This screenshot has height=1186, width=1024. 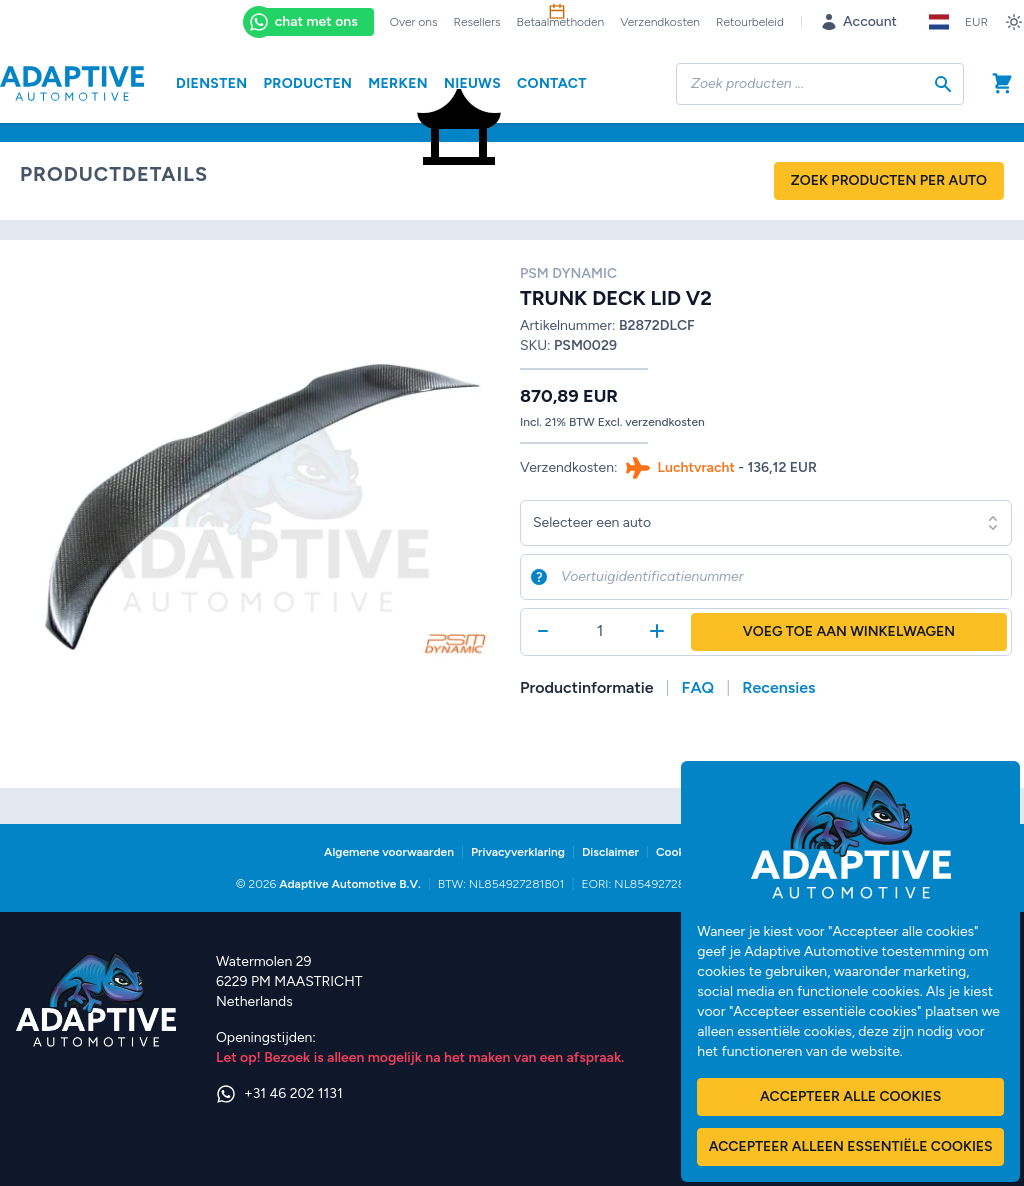 What do you see at coordinates (459, 129) in the screenshot?
I see `access historical or cultural landmarks` at bounding box center [459, 129].